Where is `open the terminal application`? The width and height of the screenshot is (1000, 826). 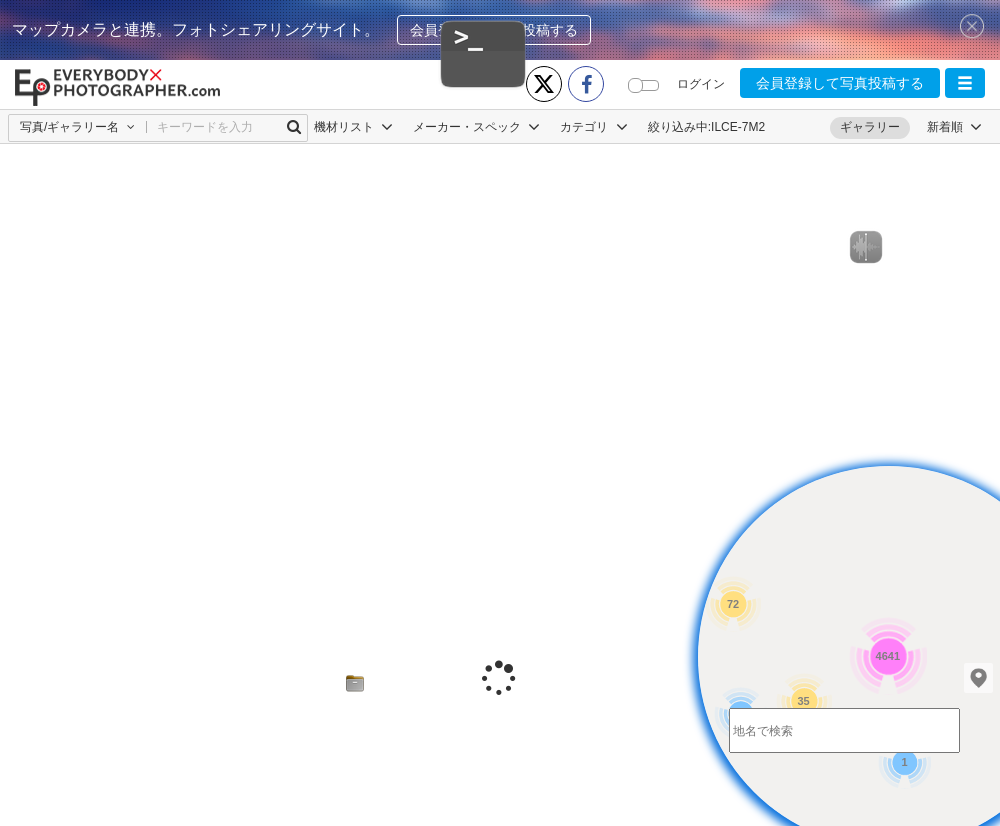 open the terminal application is located at coordinates (483, 54).